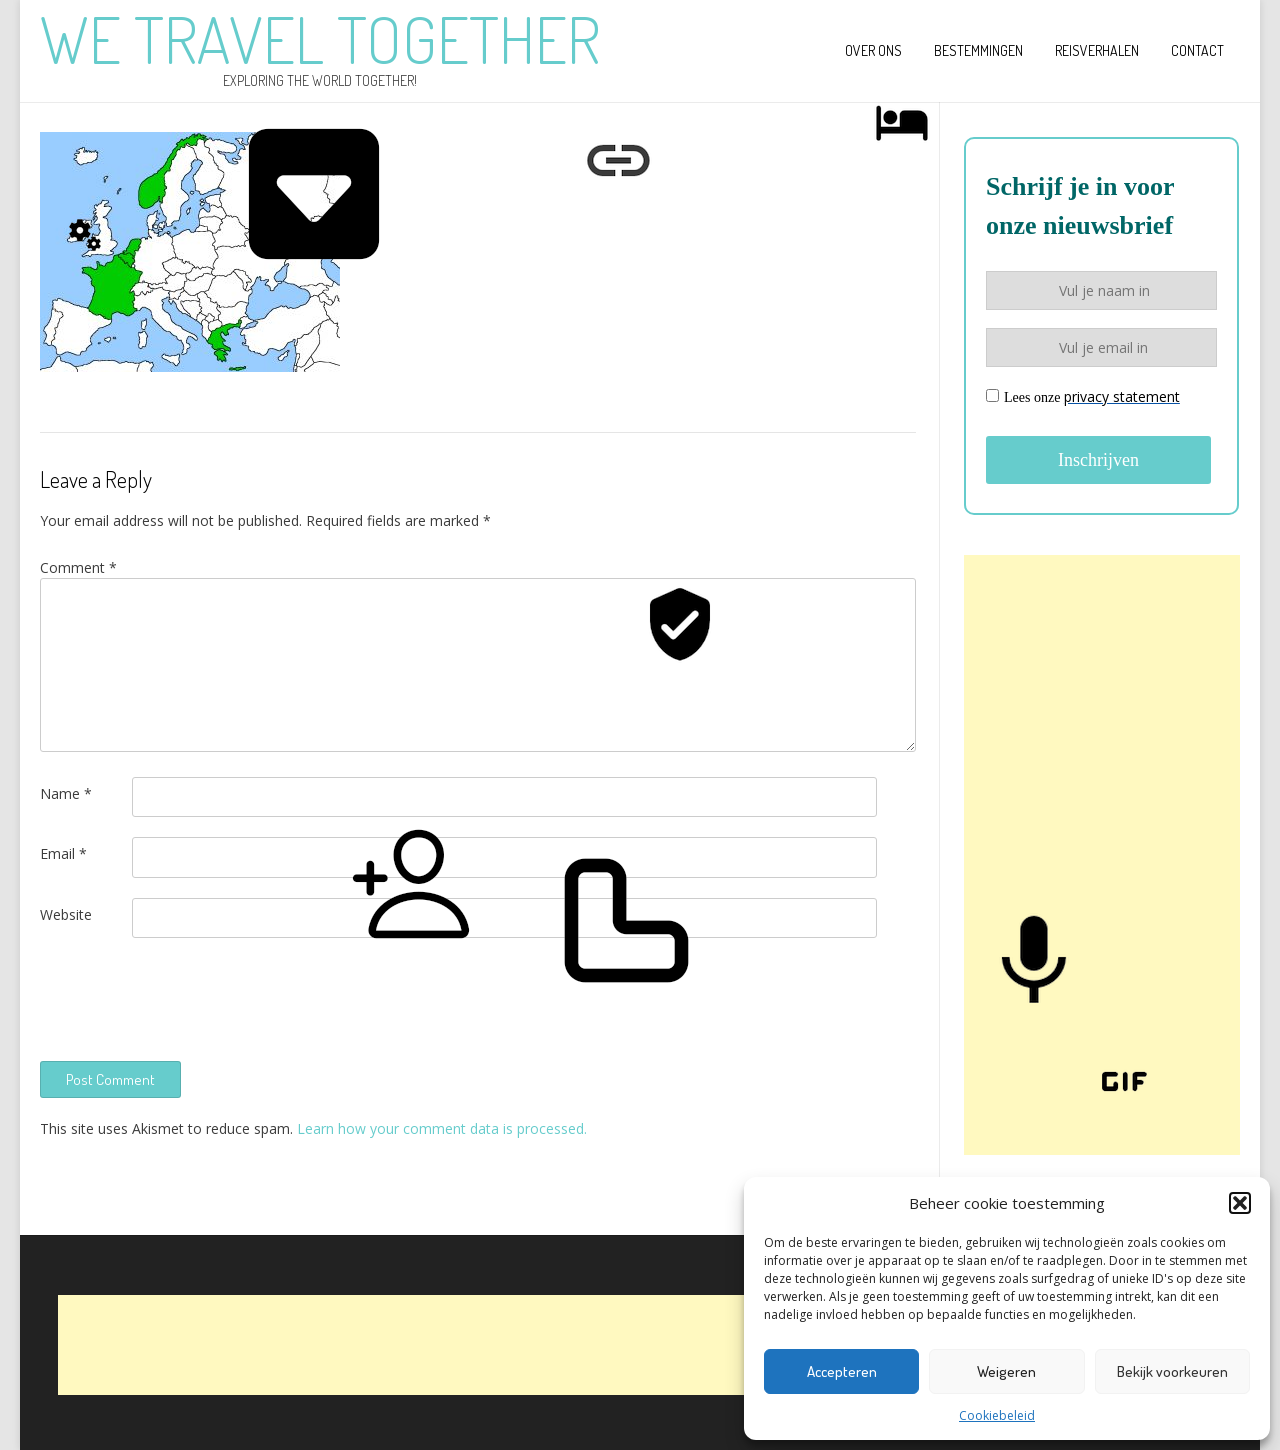  I want to click on access miscellaneous settings or services, so click(85, 235).